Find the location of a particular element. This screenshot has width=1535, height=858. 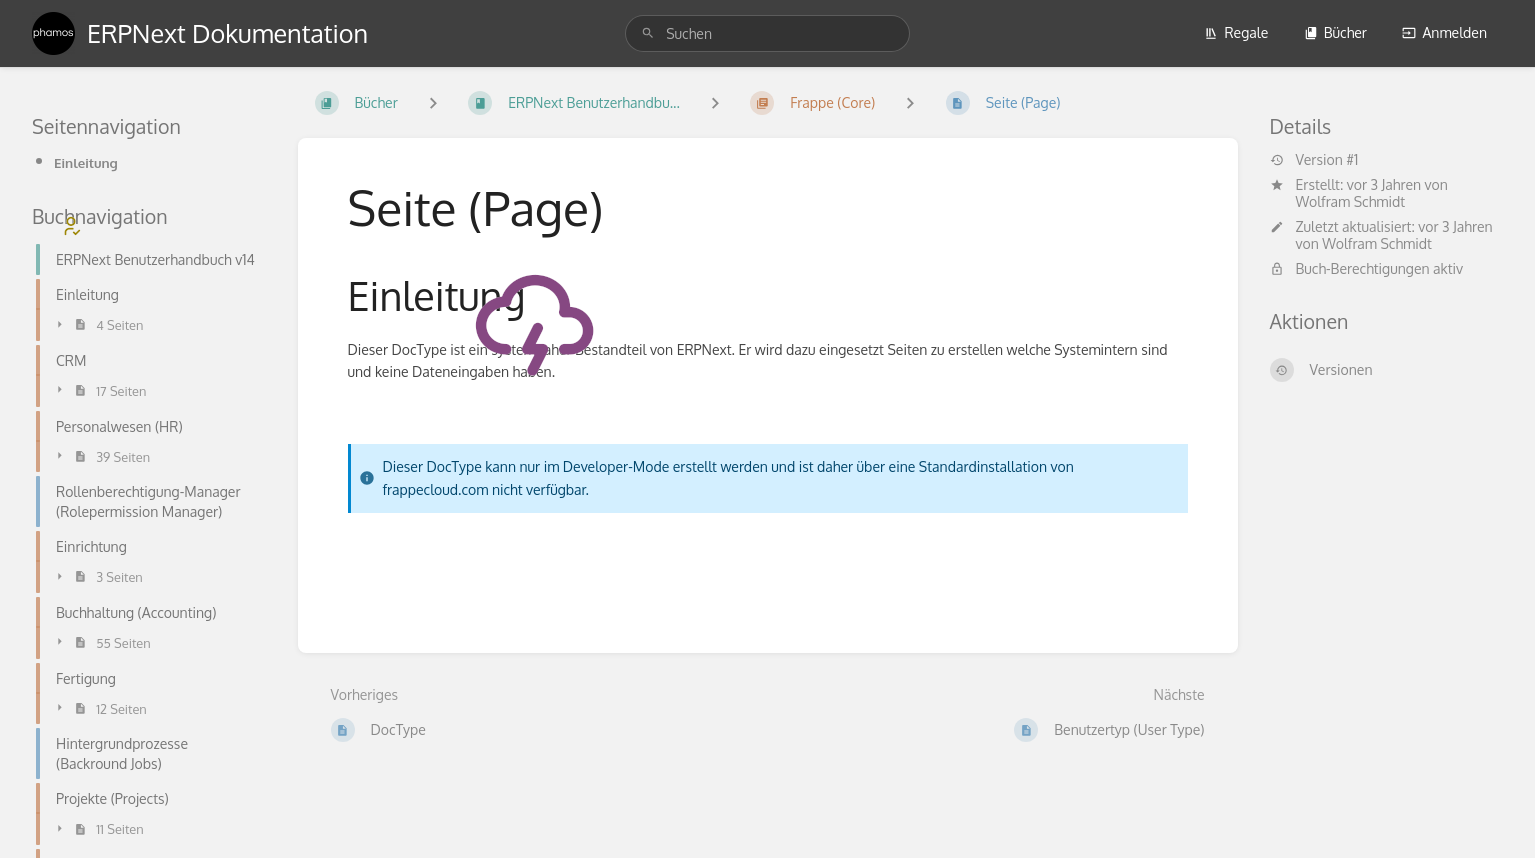

verify or approve a user account is located at coordinates (71, 226).